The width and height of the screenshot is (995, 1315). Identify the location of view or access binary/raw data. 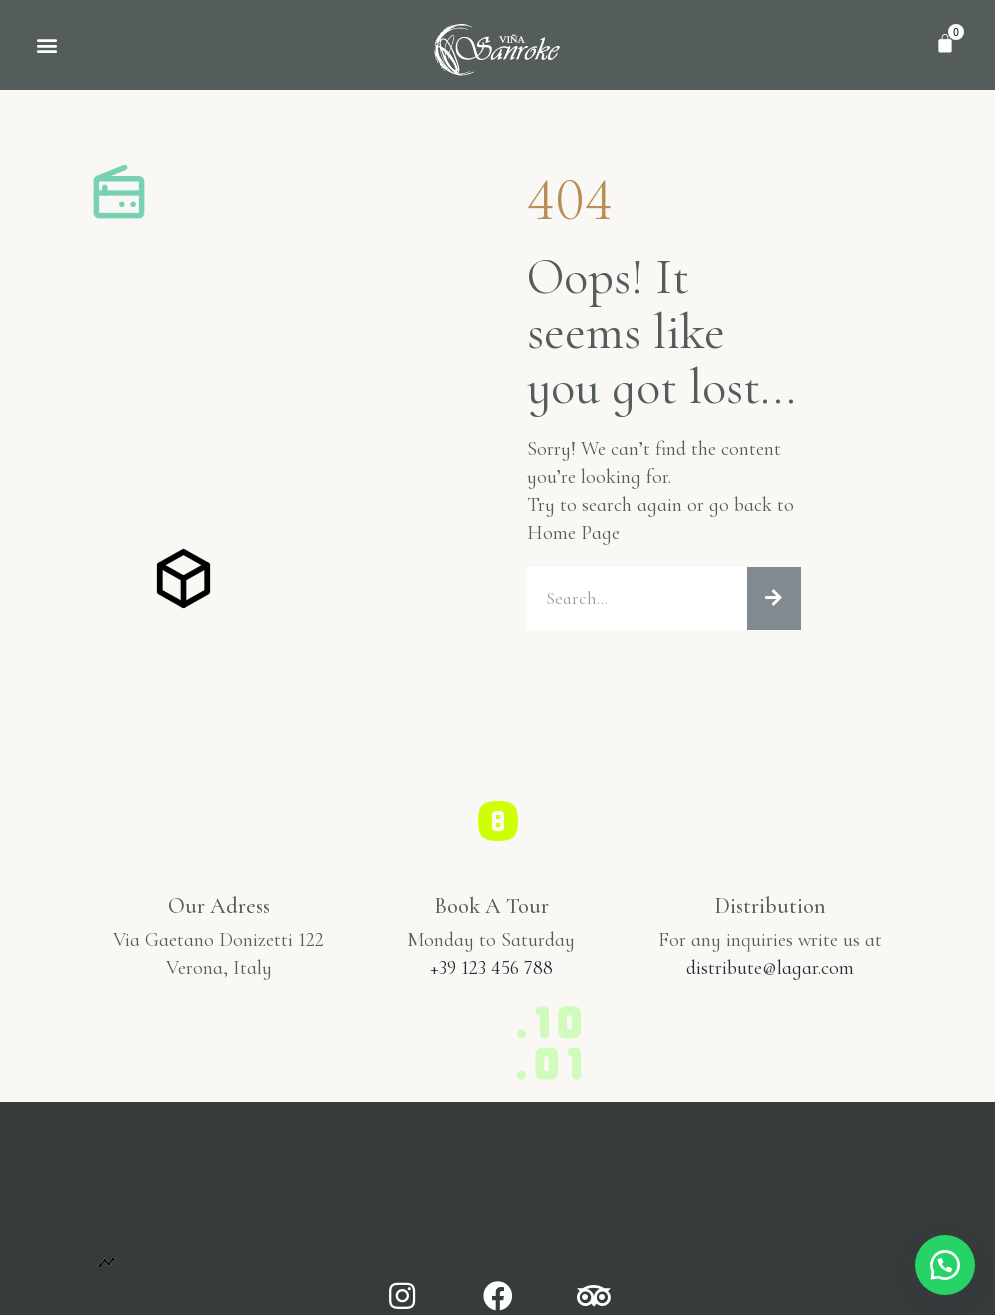
(549, 1043).